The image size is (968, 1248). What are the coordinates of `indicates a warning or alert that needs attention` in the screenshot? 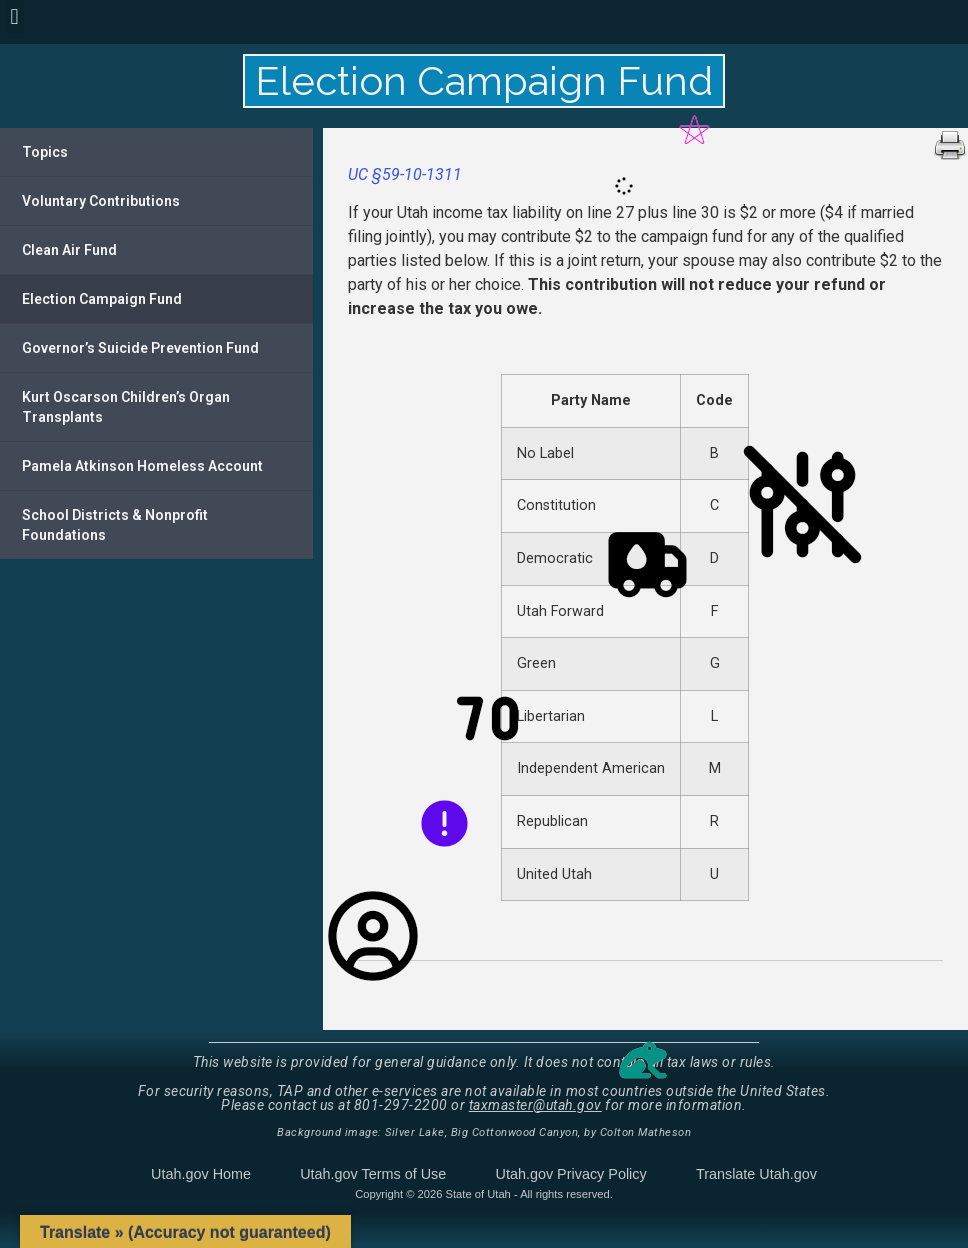 It's located at (444, 823).